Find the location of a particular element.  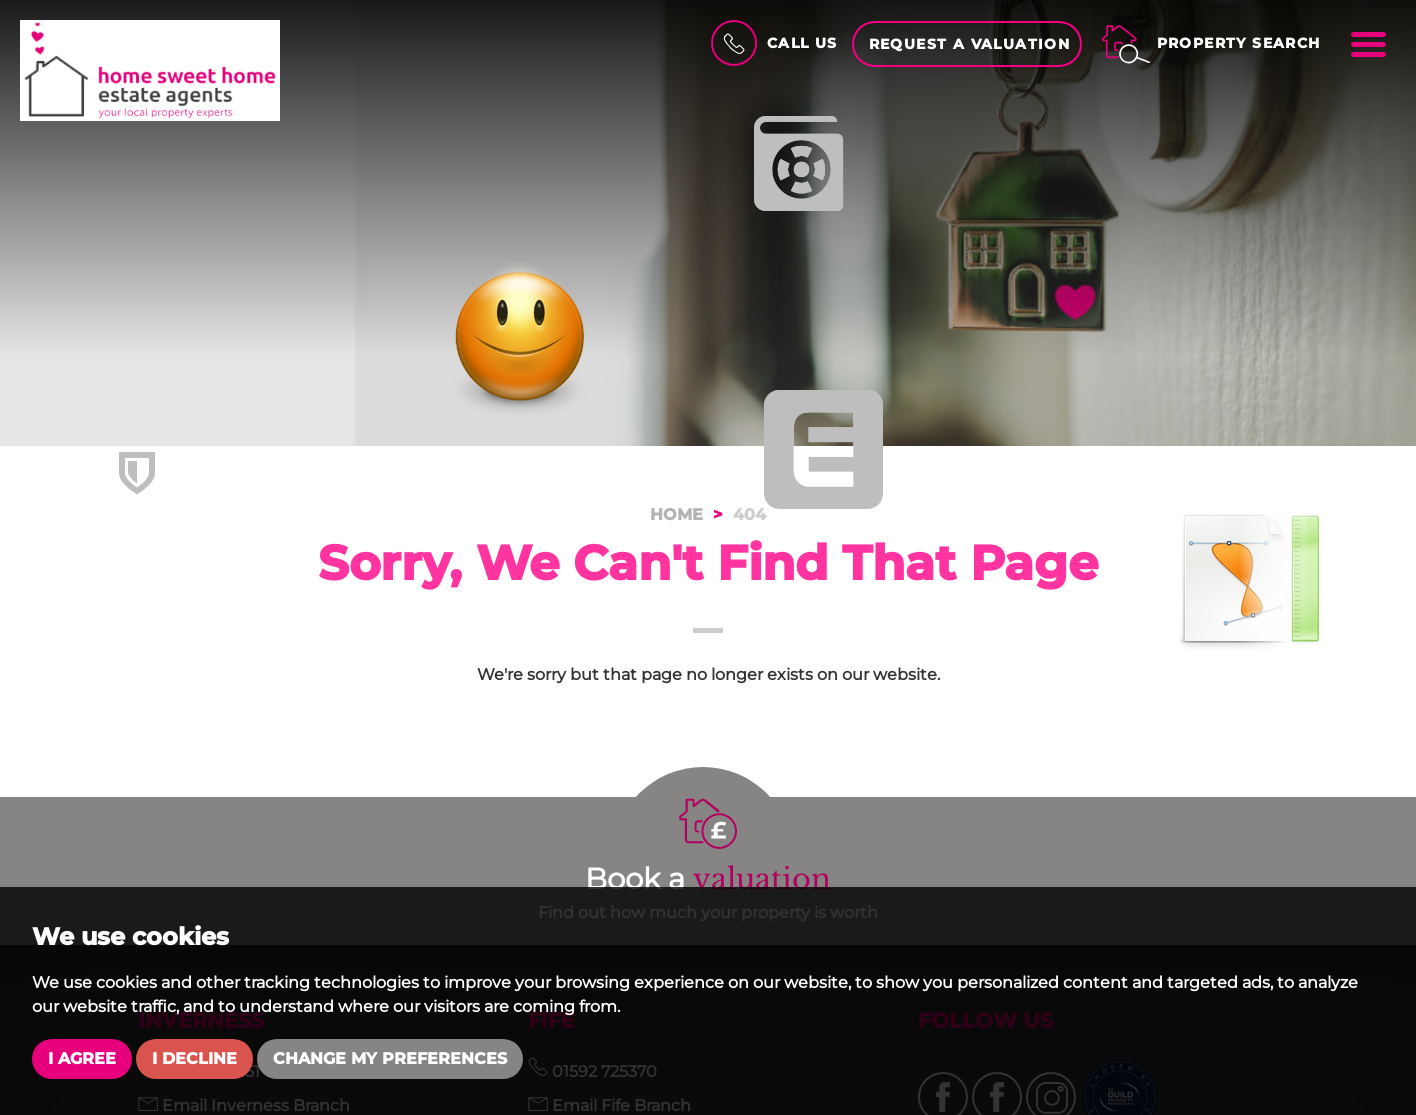

access help and support documentation is located at coordinates (801, 163).